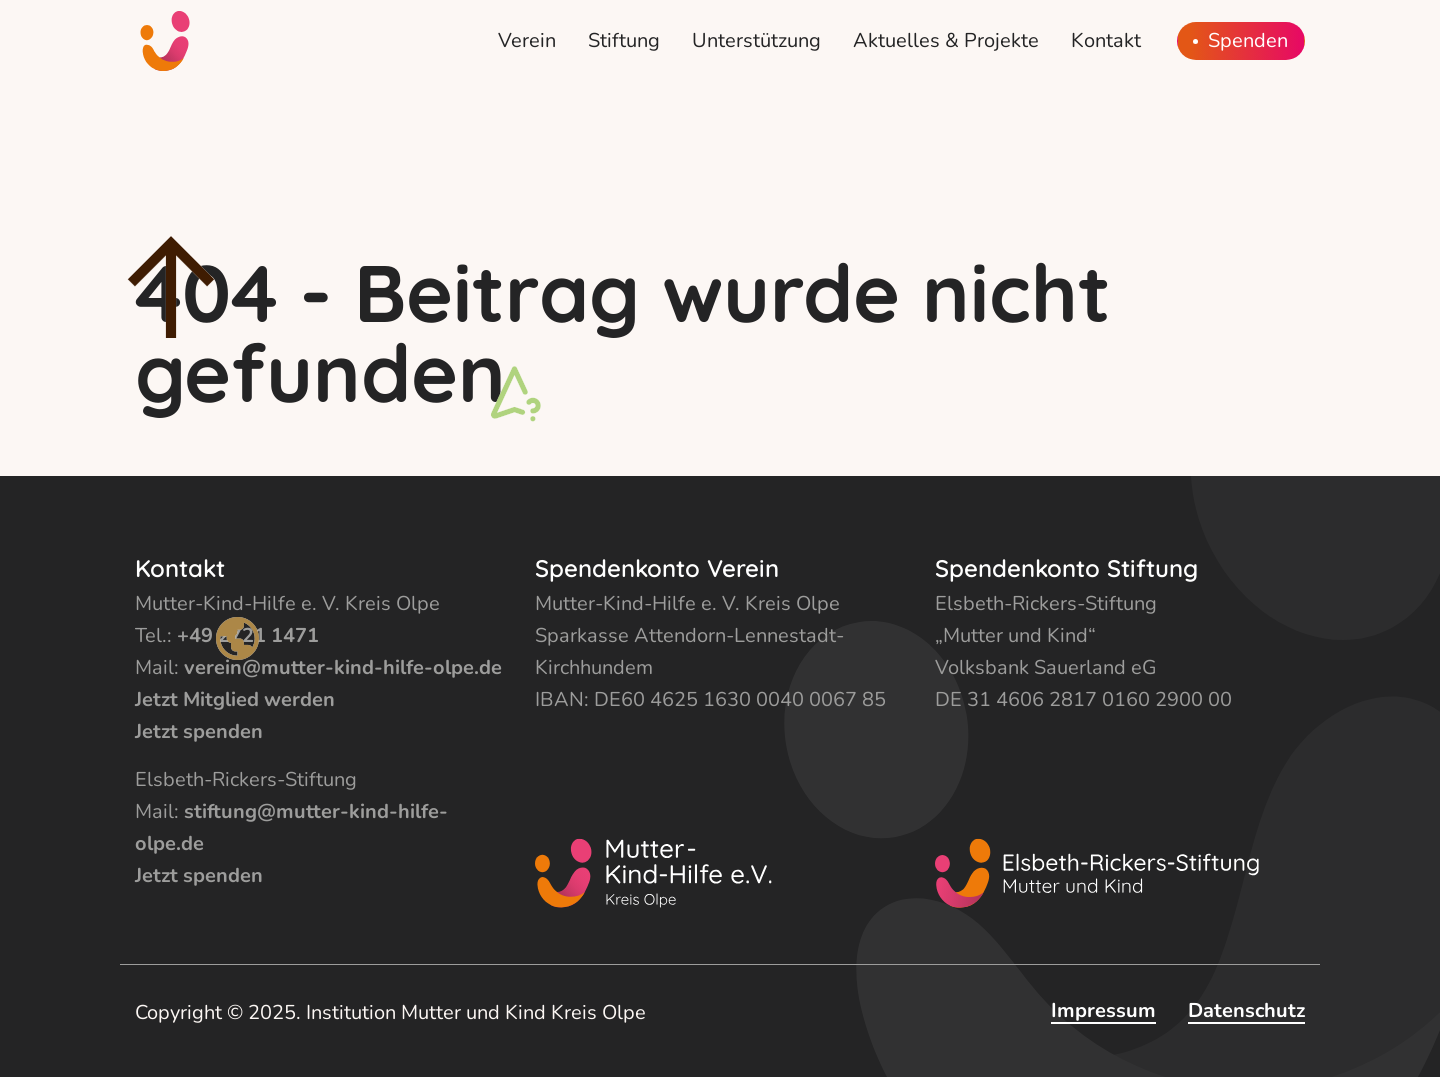 The width and height of the screenshot is (1440, 1077). Describe the element at coordinates (171, 287) in the screenshot. I see `scroll to top of page` at that location.